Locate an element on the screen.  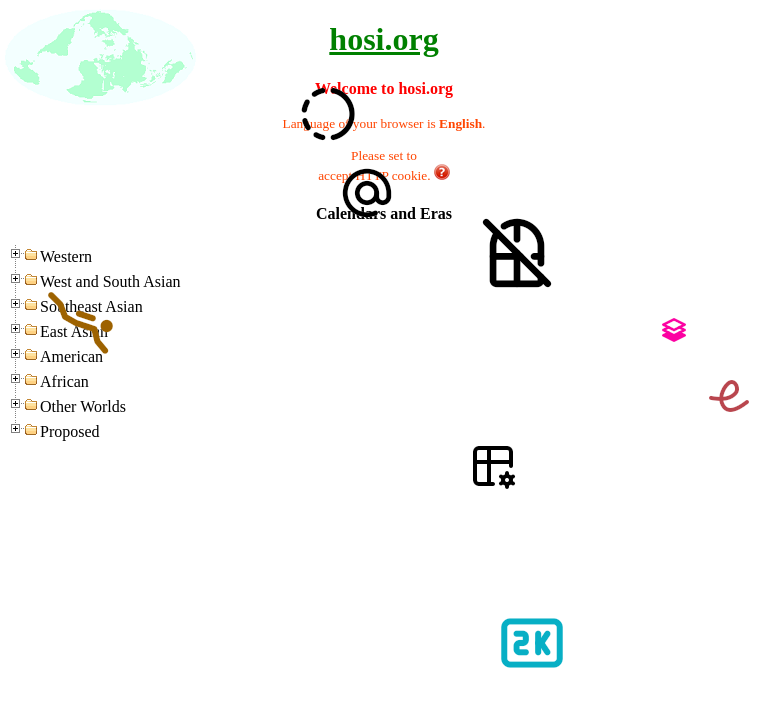
window or panel is disabled is located at coordinates (517, 253).